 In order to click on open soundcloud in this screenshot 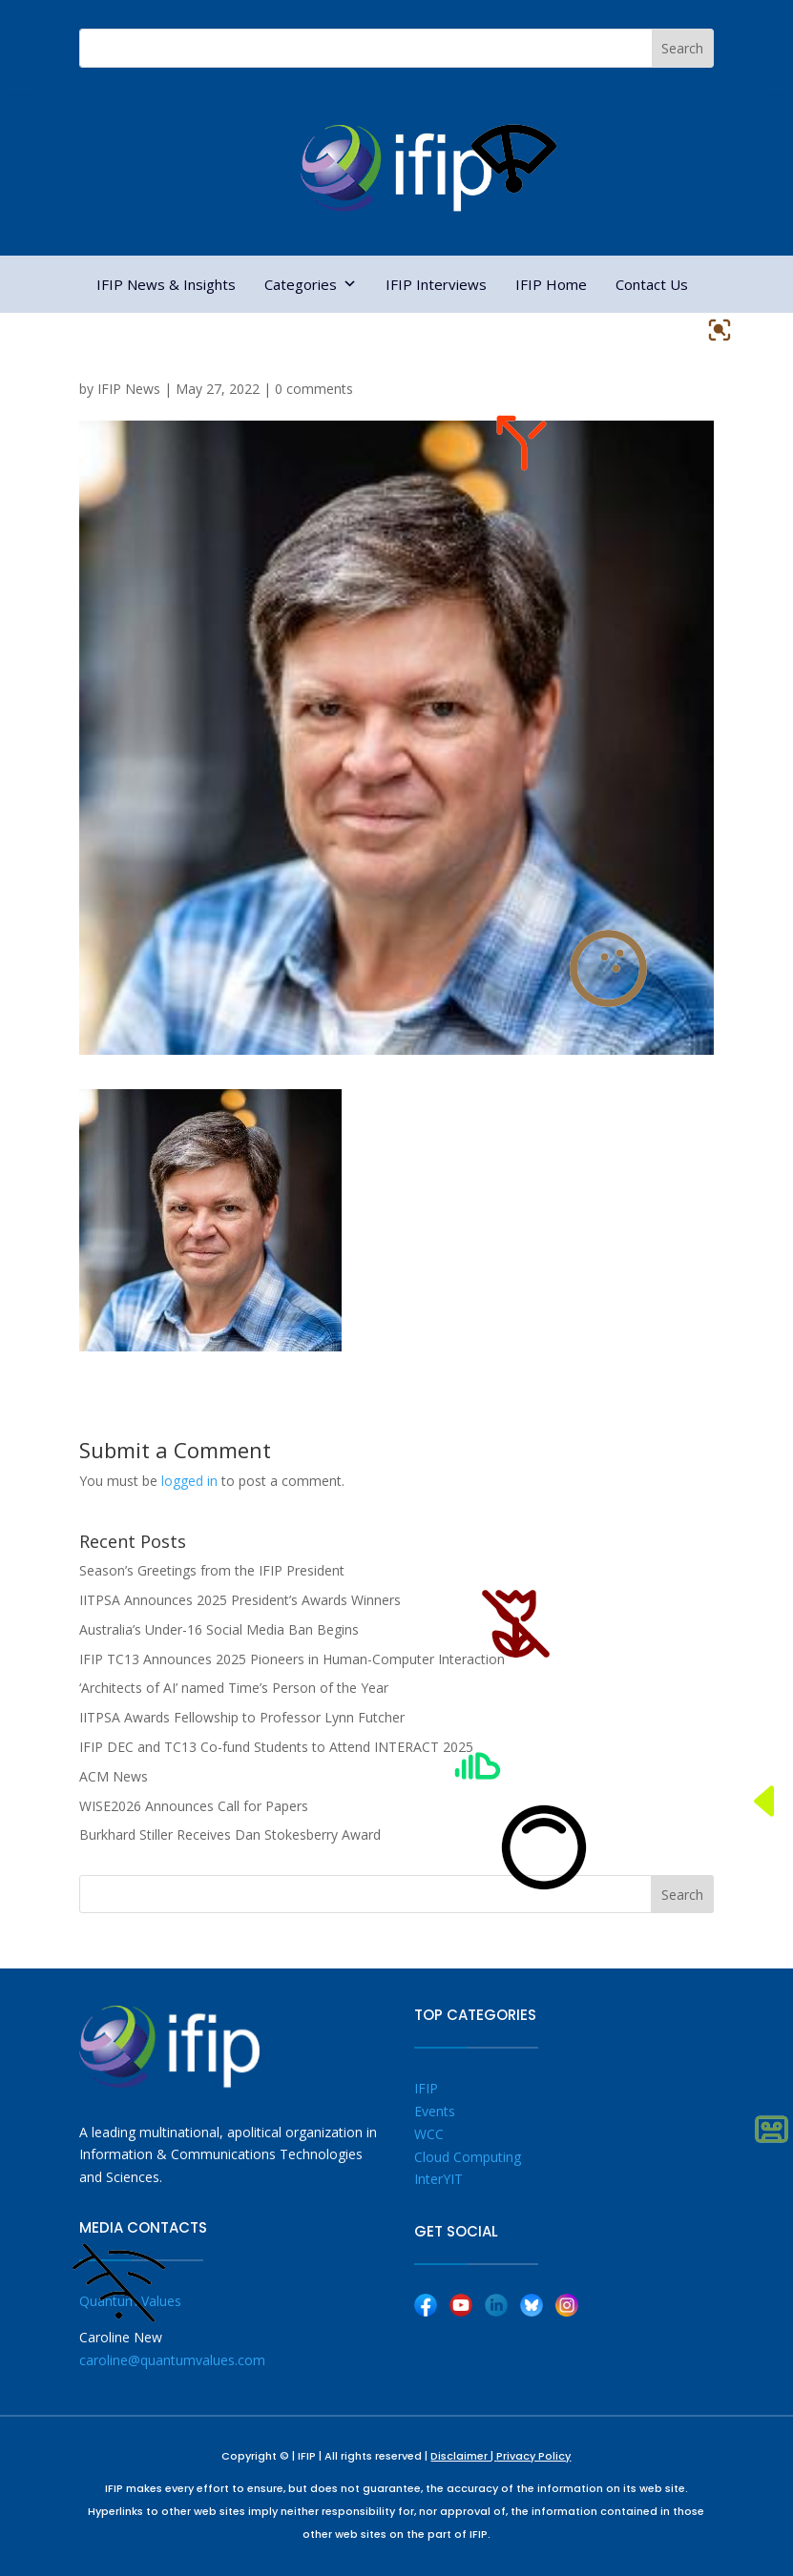, I will do `click(477, 1765)`.